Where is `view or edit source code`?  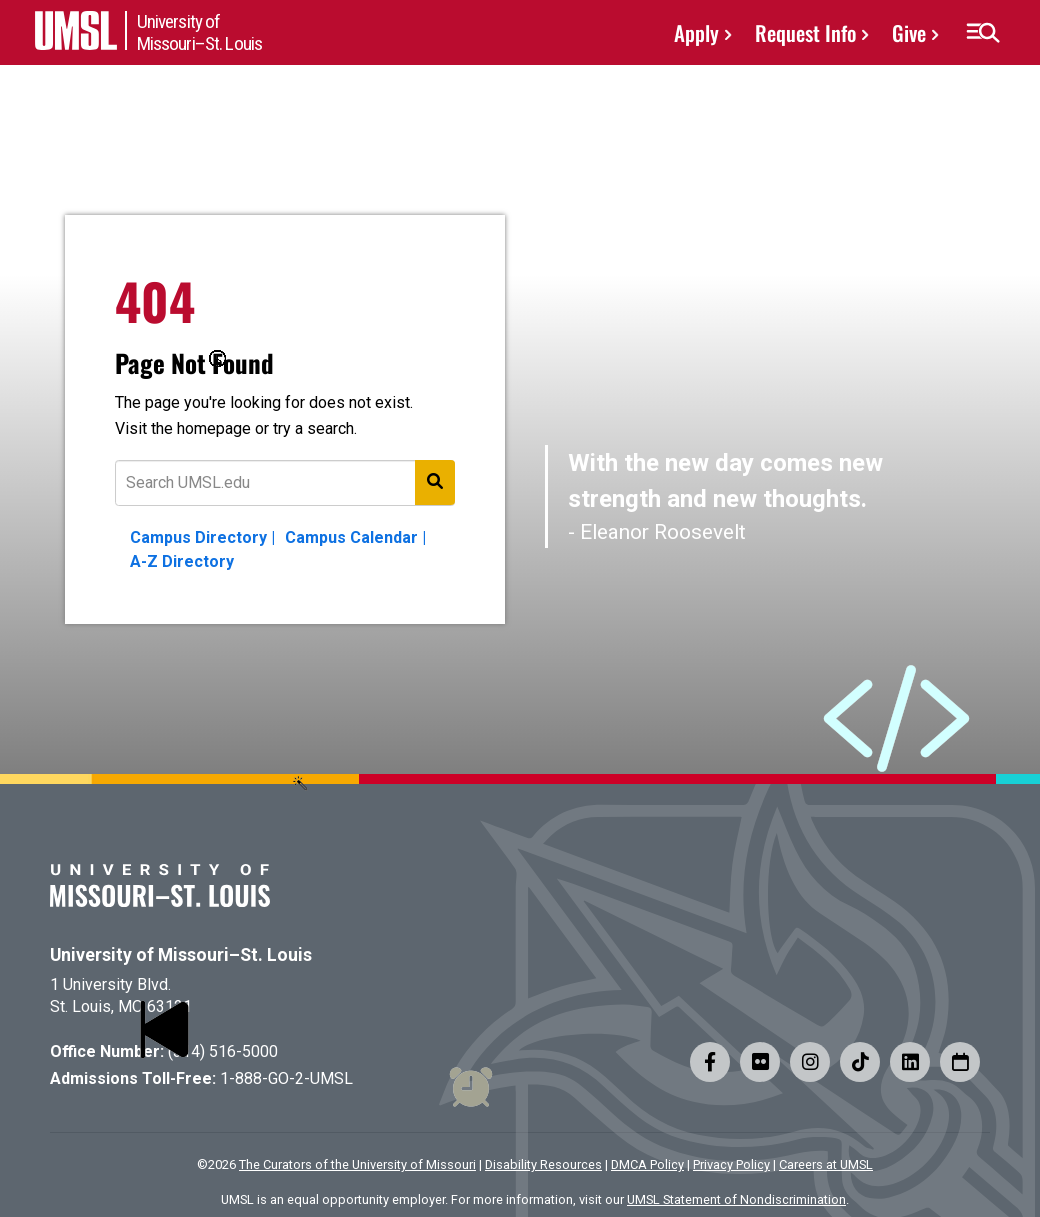
view or edit source code is located at coordinates (896, 718).